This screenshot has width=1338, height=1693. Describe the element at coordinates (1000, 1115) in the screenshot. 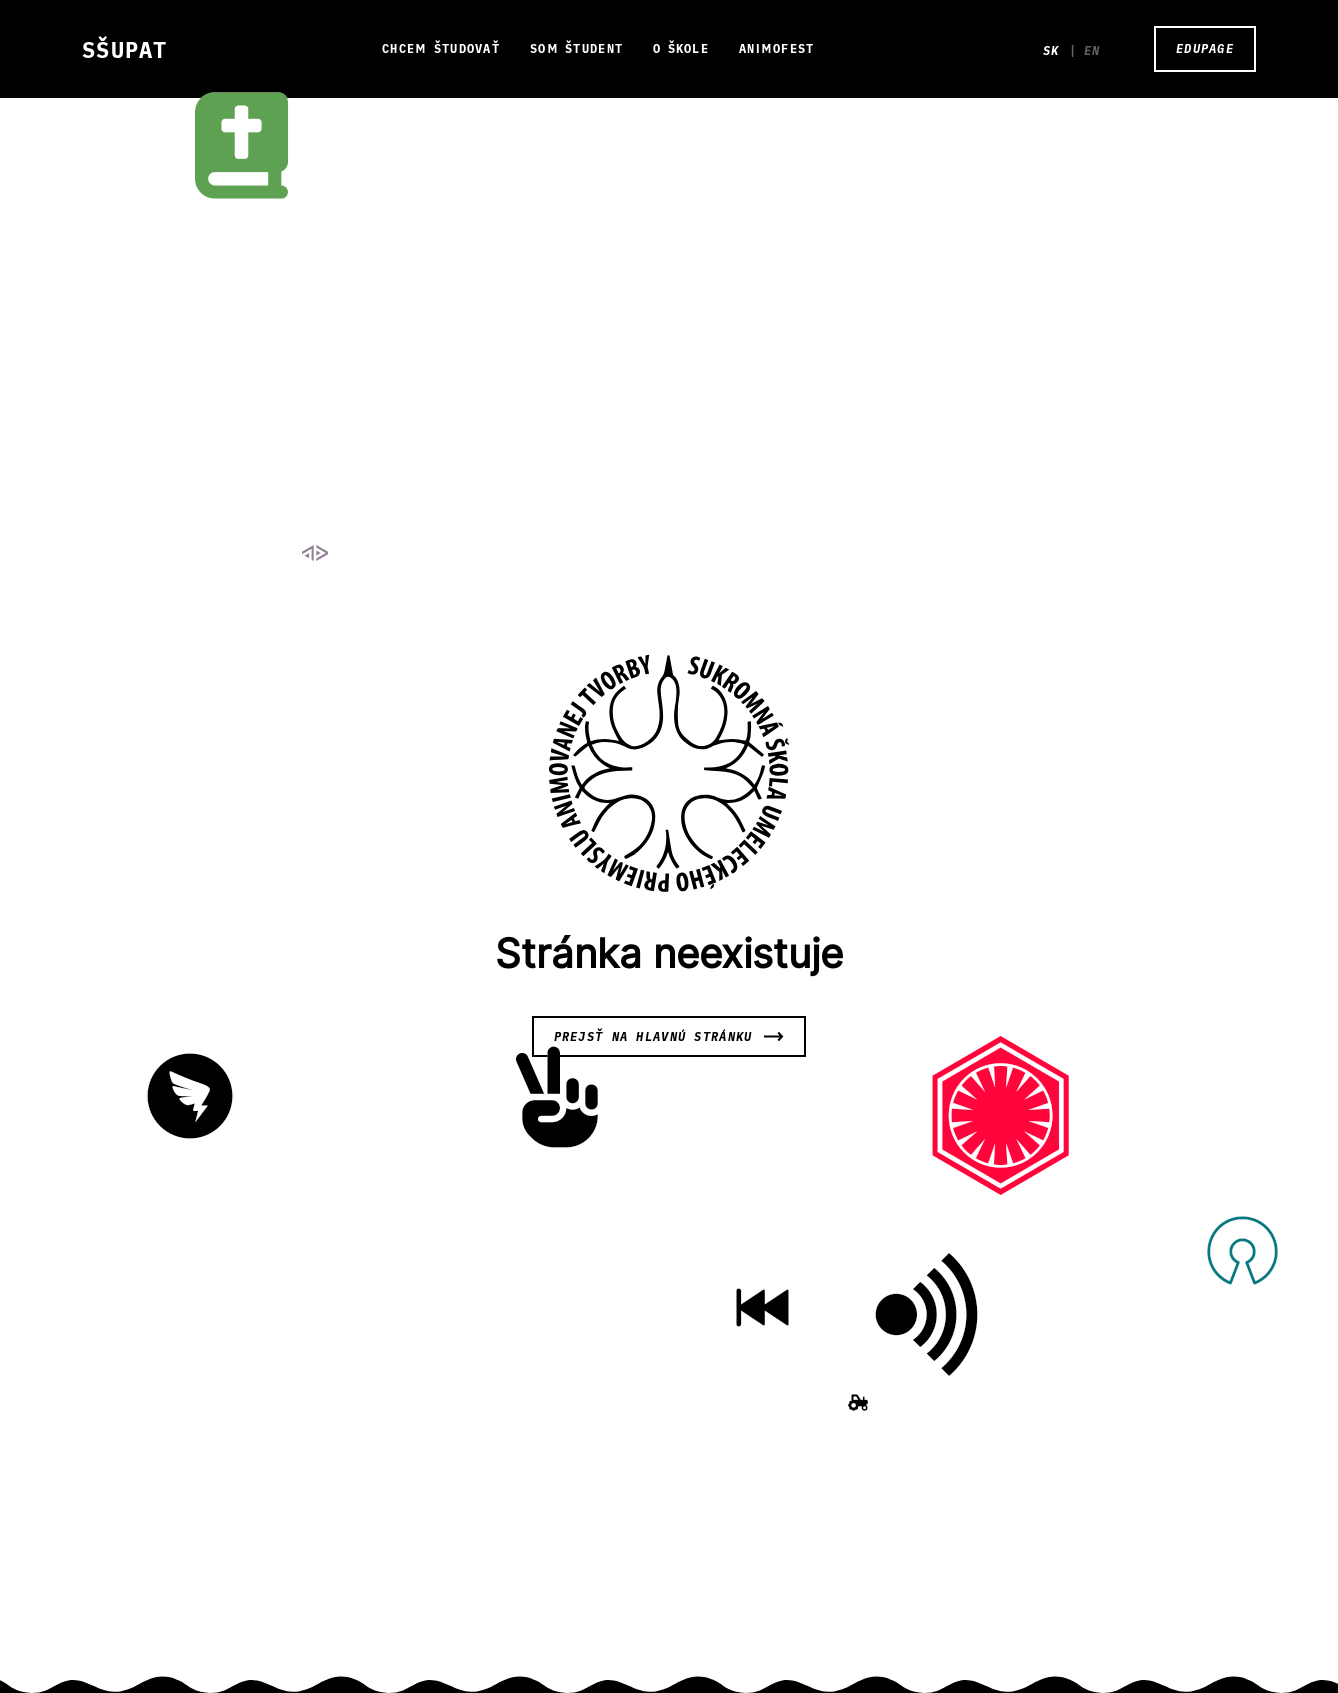

I see `First Order logo from Star Wars franchise` at that location.